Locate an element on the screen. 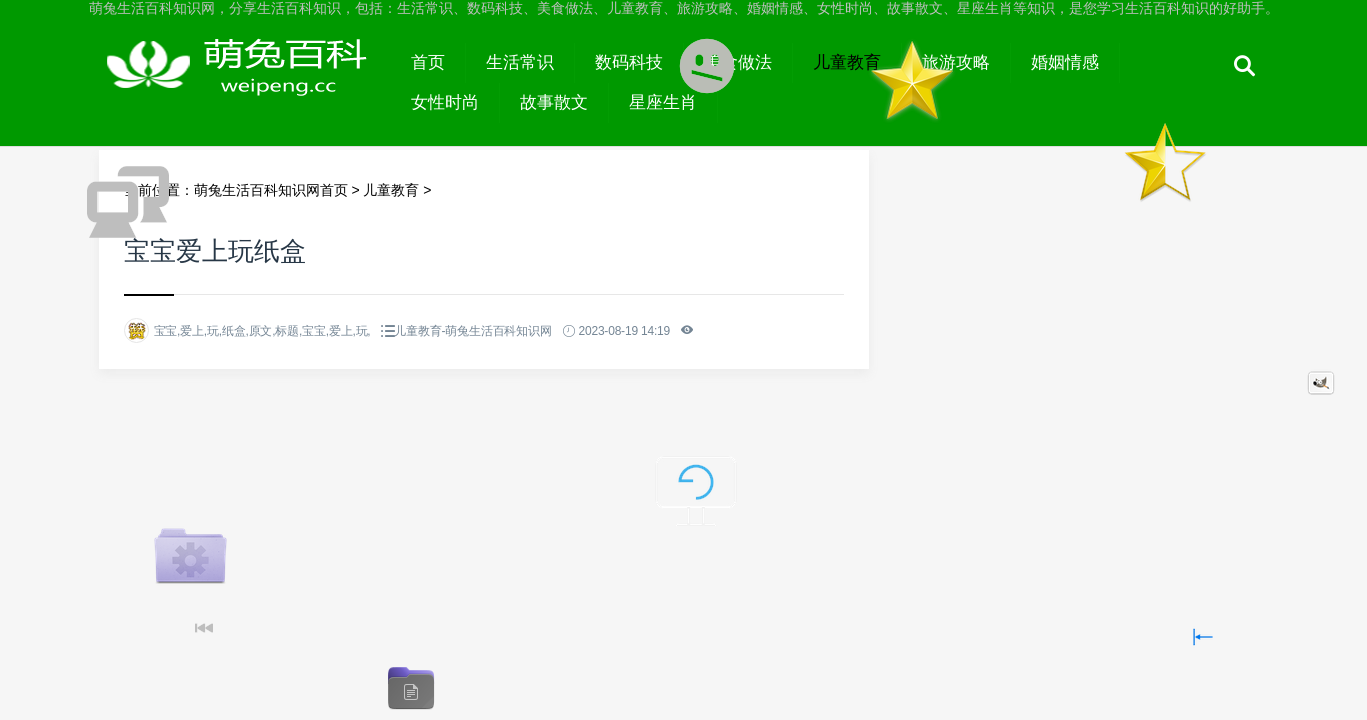  access system settings or preferences folder is located at coordinates (190, 554).